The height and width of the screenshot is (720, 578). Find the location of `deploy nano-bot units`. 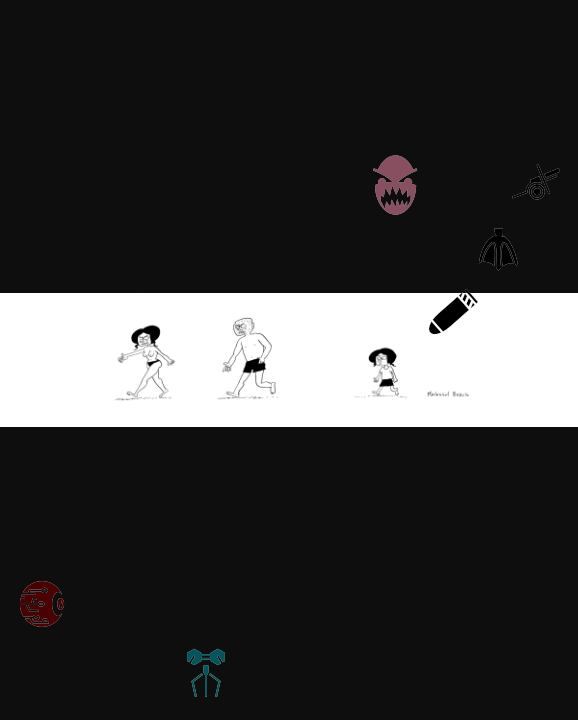

deploy nano-bot units is located at coordinates (206, 673).